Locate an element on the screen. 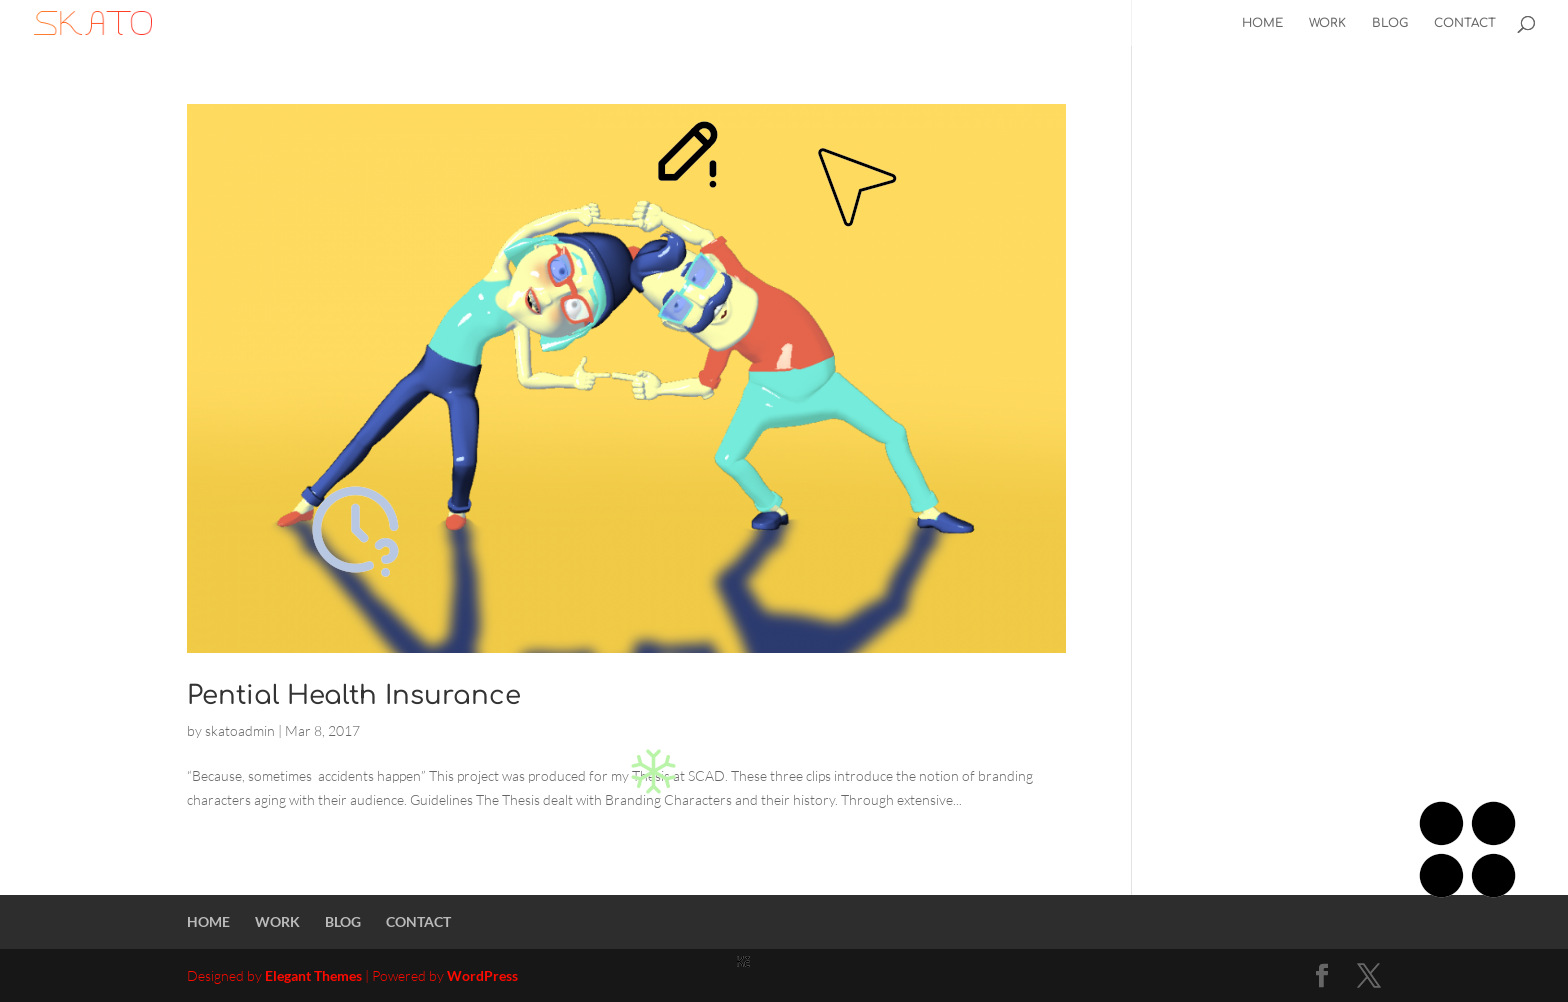 Image resolution: width=1568 pixels, height=1002 pixels. open app grid or launcher is located at coordinates (1467, 849).